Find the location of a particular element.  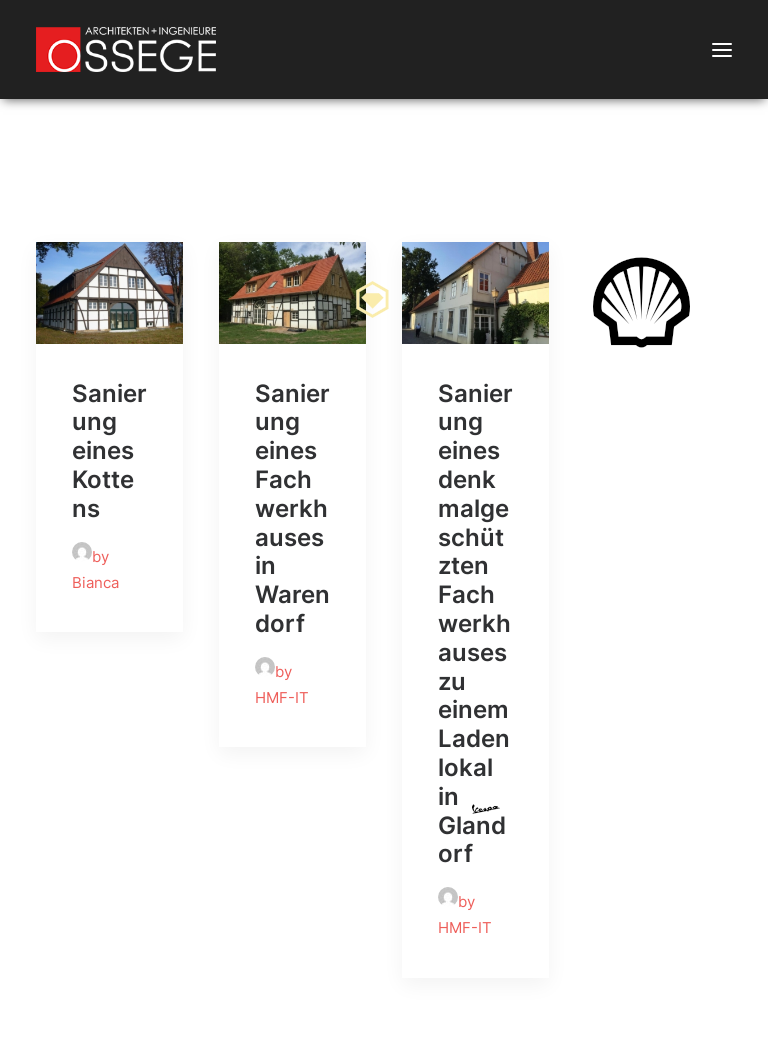

vespa brand logo is located at coordinates (486, 809).